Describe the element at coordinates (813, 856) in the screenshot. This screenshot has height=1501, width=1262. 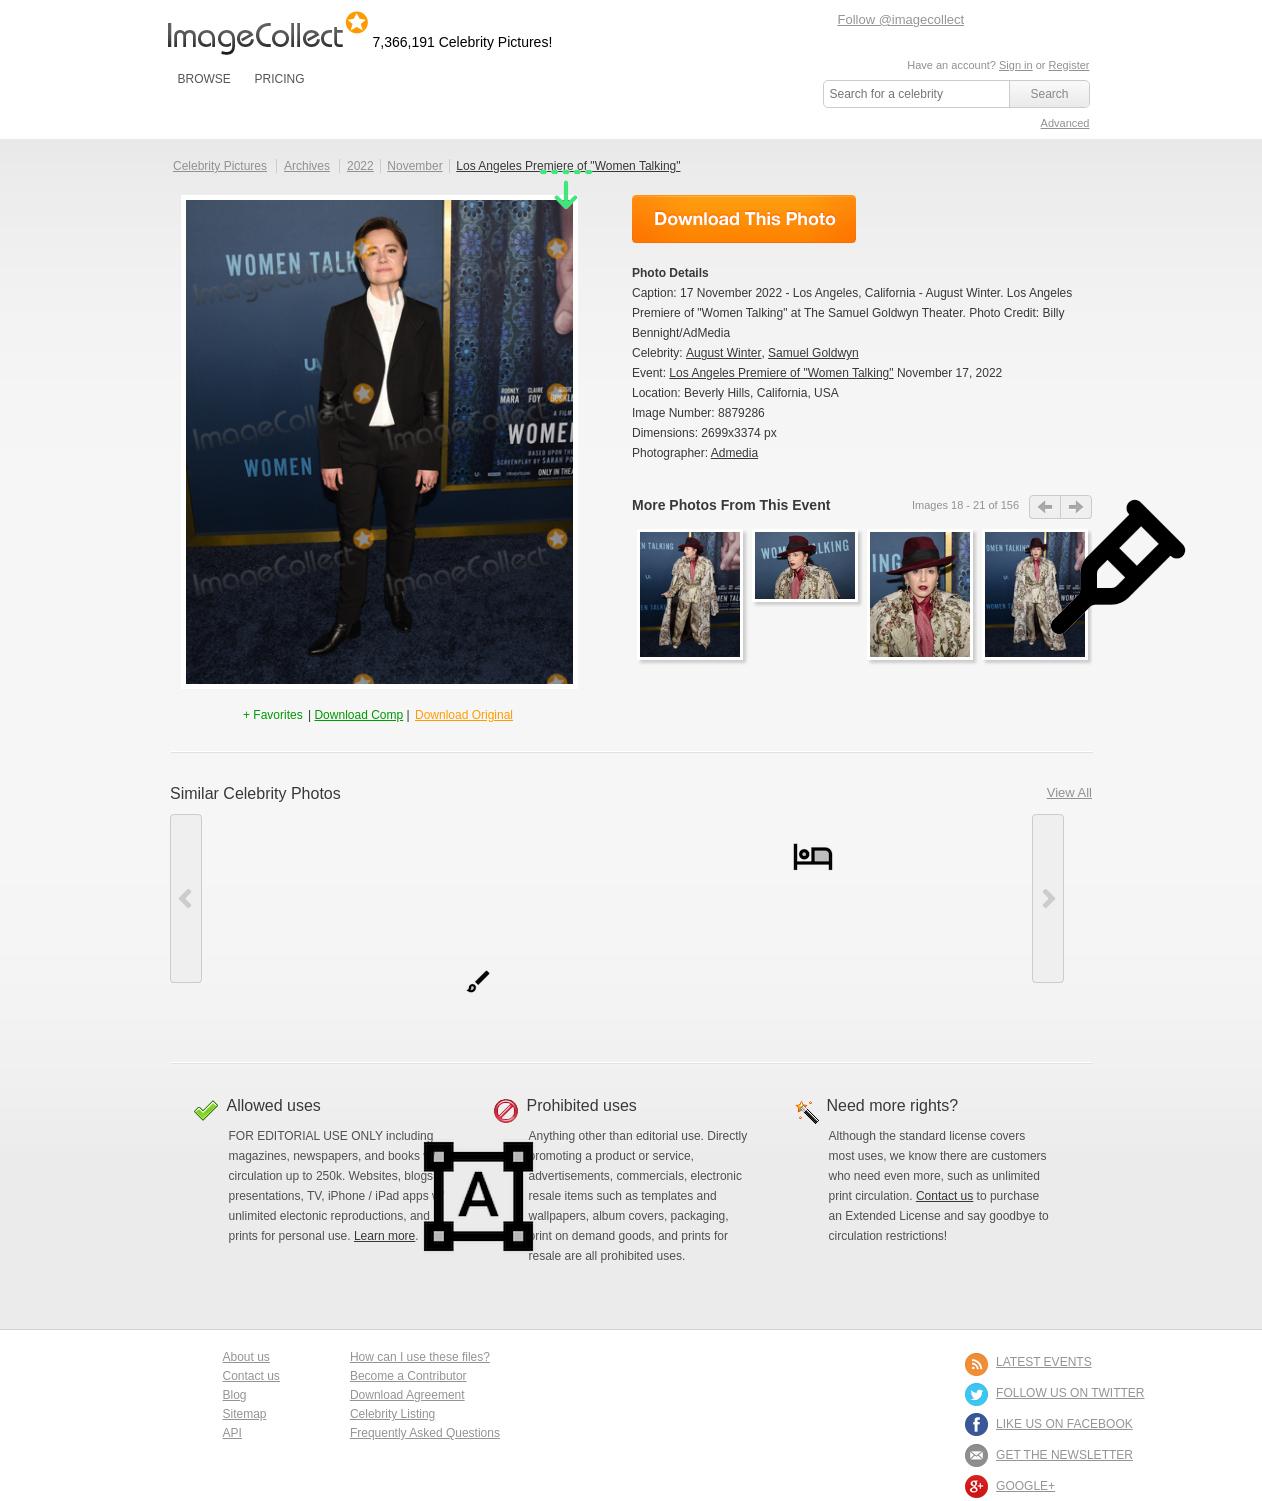
I see `find nearby hotels or accommodations` at that location.